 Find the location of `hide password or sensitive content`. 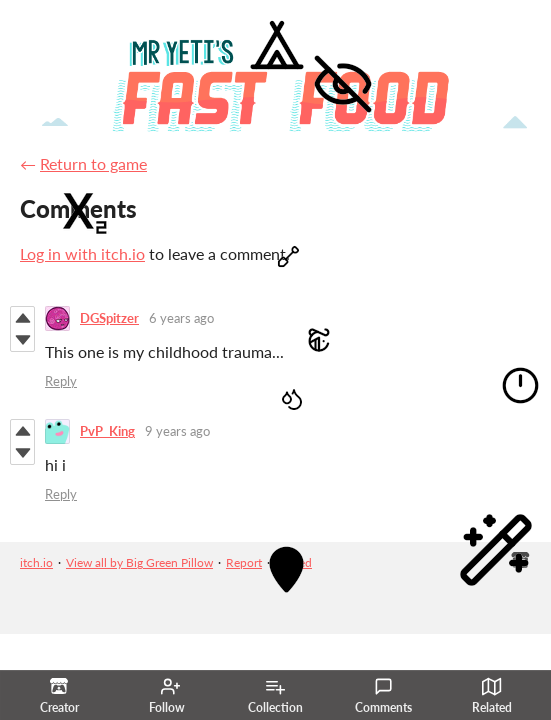

hide password or sensitive content is located at coordinates (343, 84).